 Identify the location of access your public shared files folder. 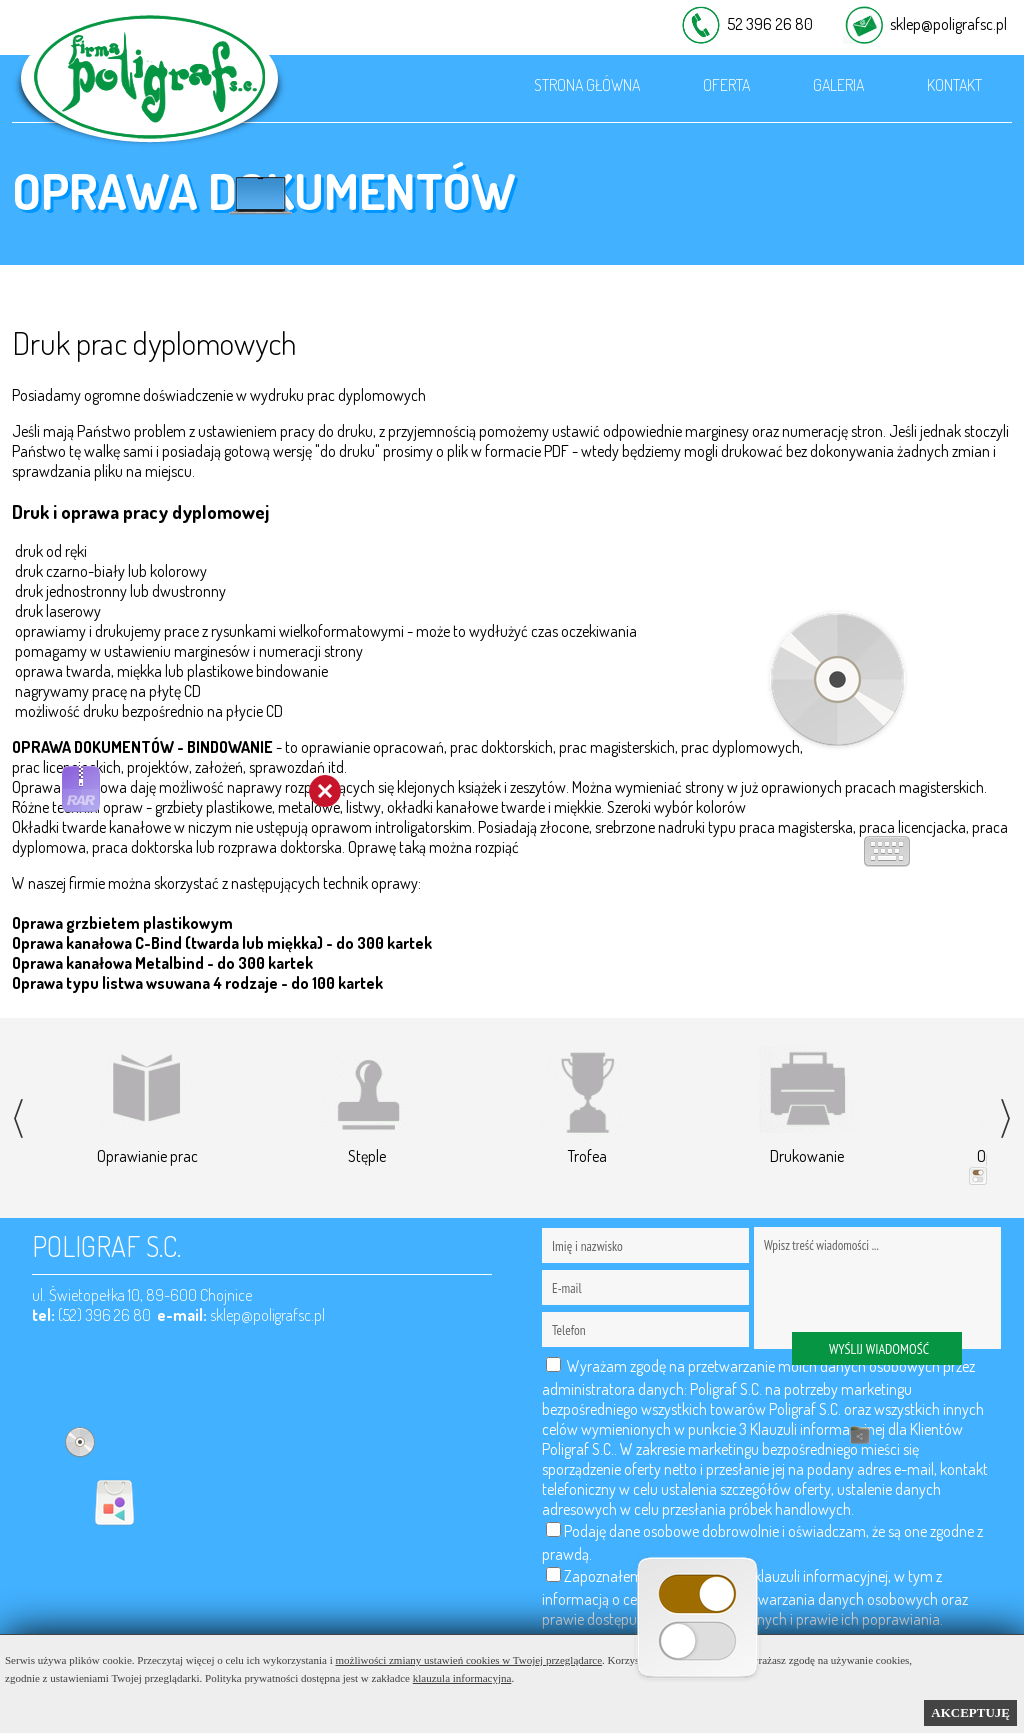
(860, 1435).